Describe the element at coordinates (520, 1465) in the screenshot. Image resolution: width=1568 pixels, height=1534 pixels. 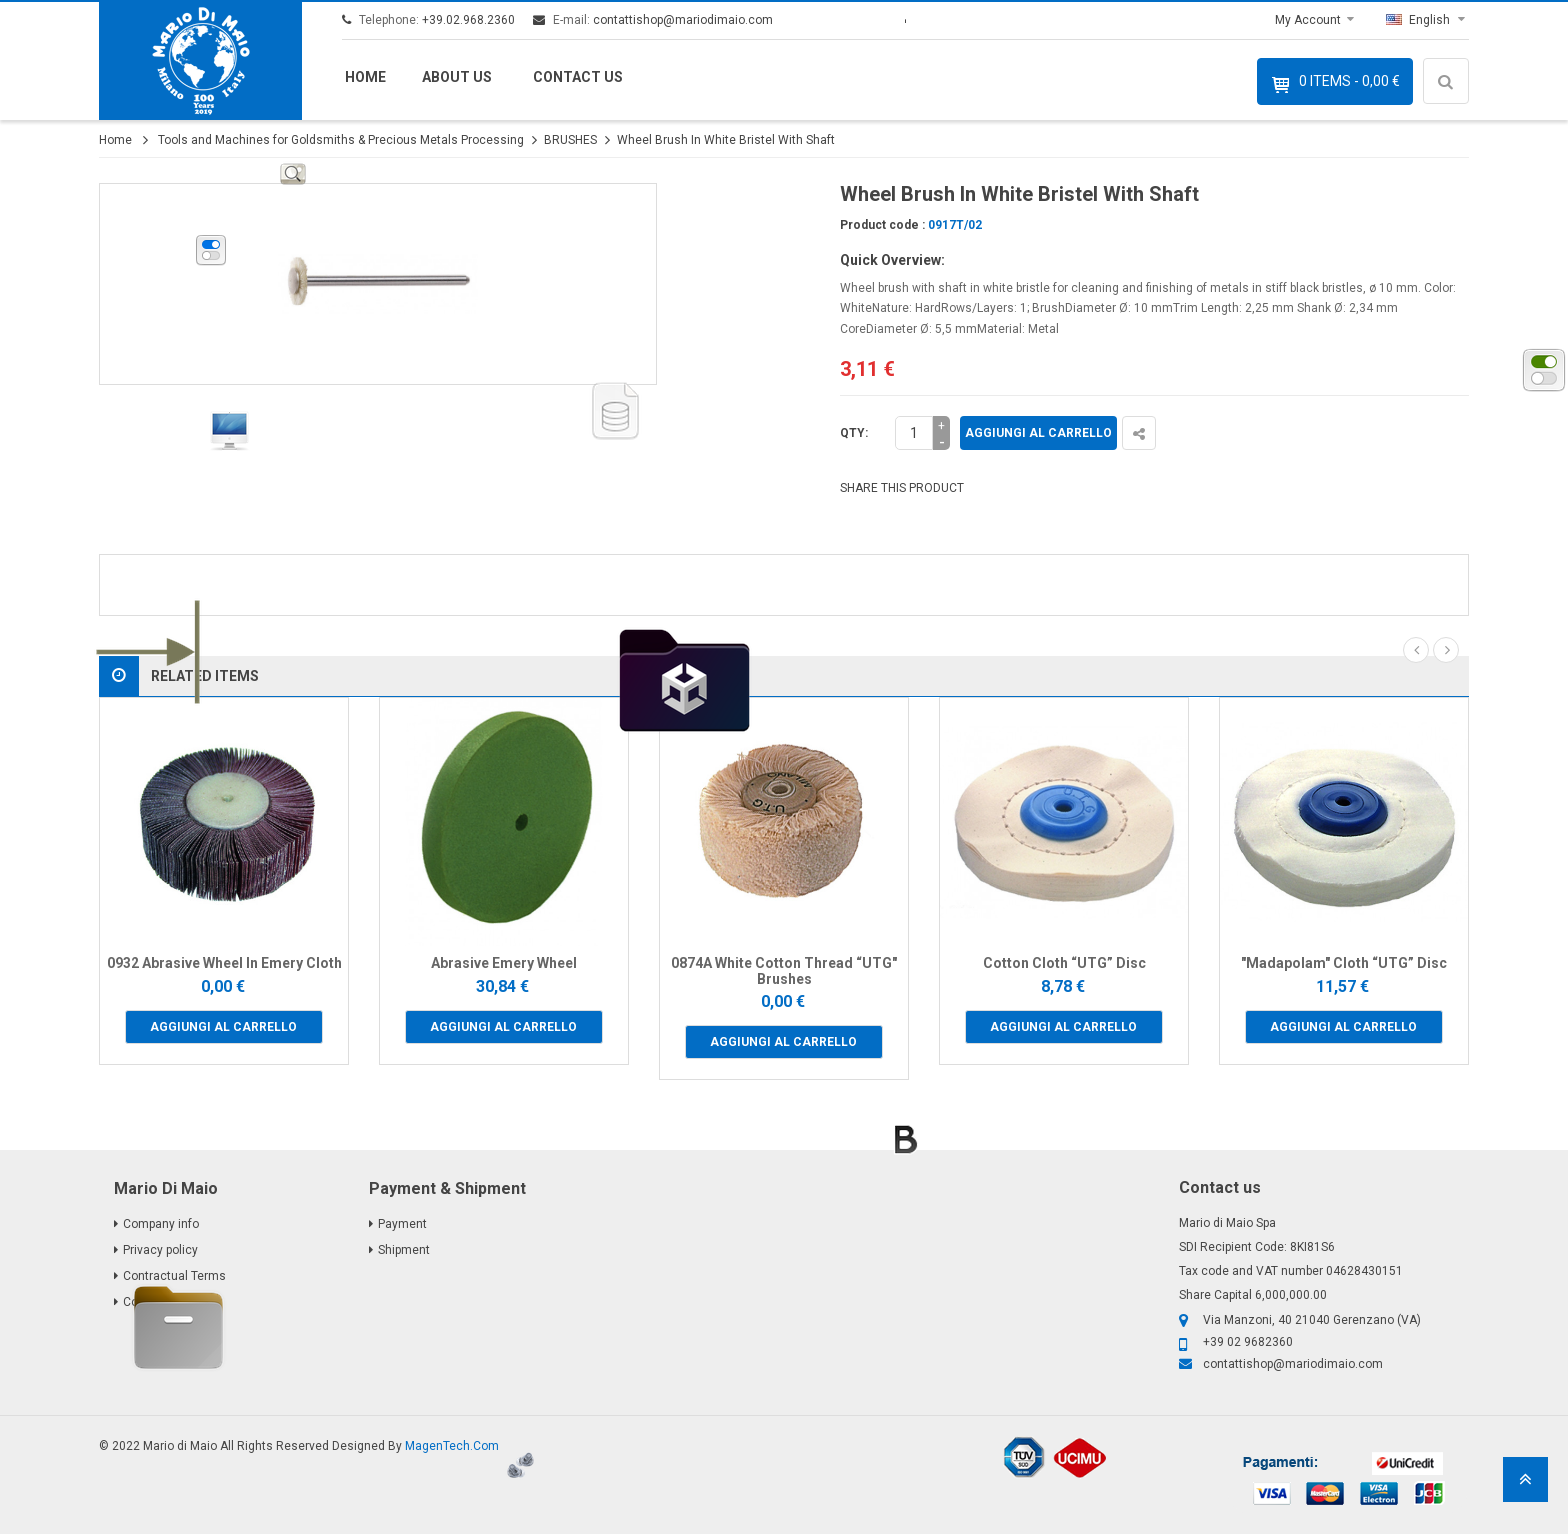
I see `connect beats wireless earbuds` at that location.